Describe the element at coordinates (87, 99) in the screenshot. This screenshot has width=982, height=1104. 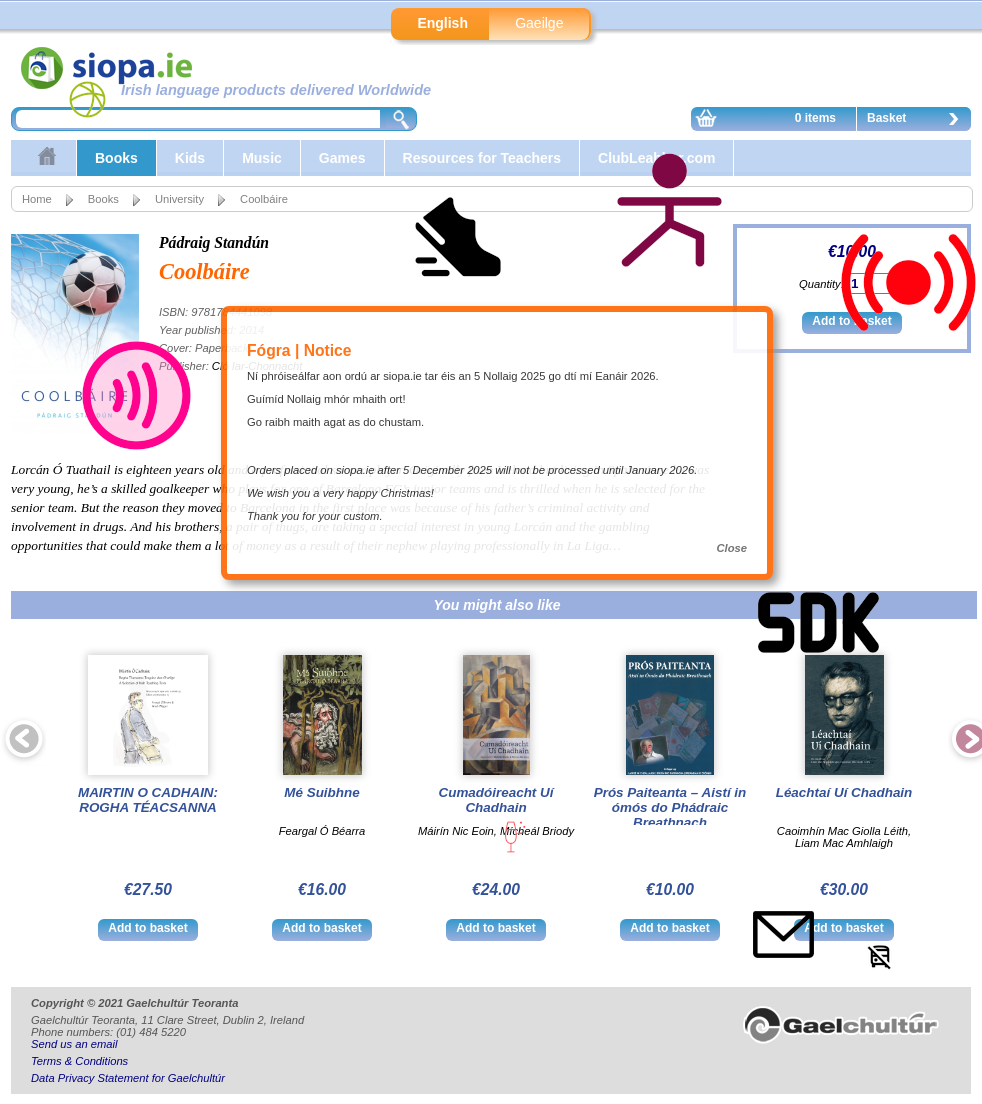
I see `access games or entertainment section` at that location.